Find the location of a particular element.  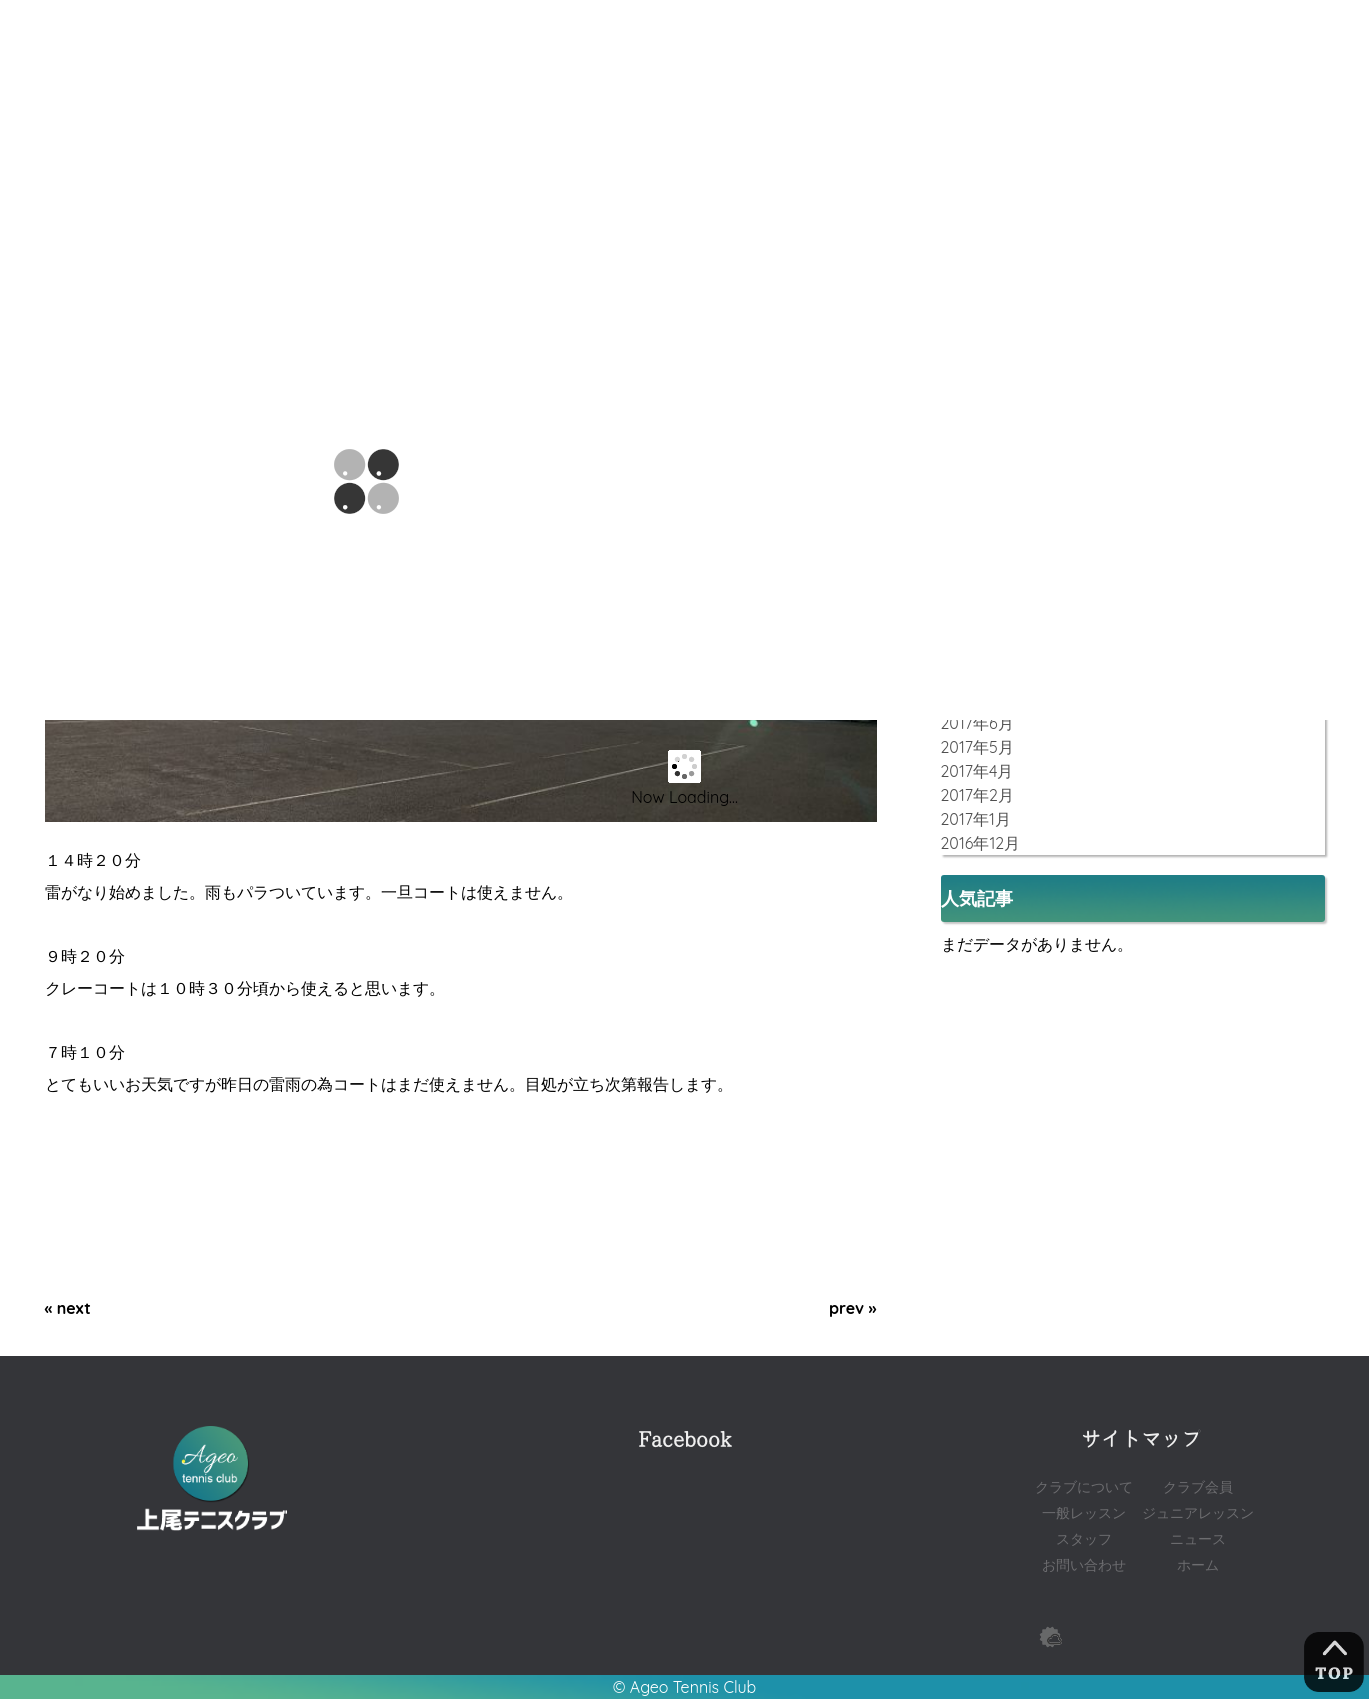

open the weather app is located at coordinates (1050, 1637).